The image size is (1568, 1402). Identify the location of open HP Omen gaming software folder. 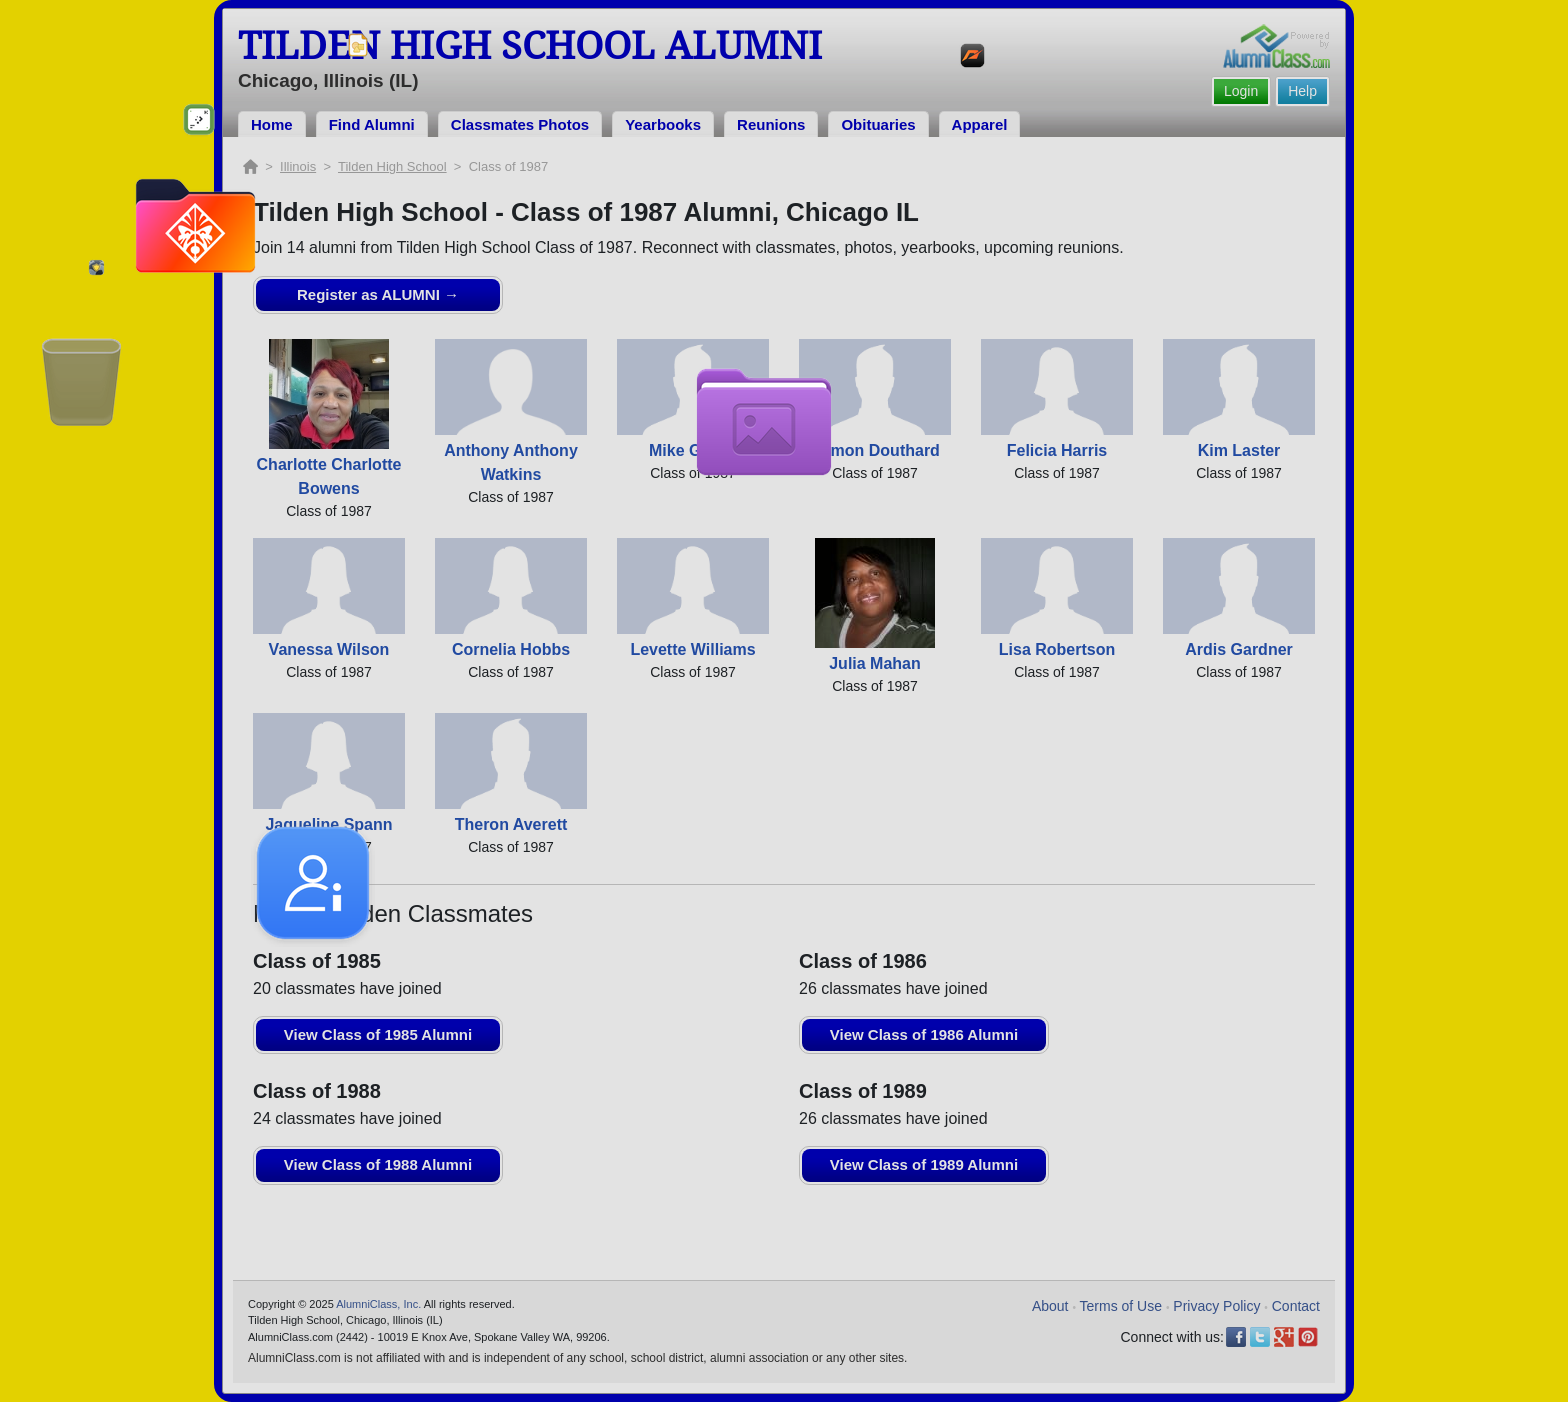
(195, 229).